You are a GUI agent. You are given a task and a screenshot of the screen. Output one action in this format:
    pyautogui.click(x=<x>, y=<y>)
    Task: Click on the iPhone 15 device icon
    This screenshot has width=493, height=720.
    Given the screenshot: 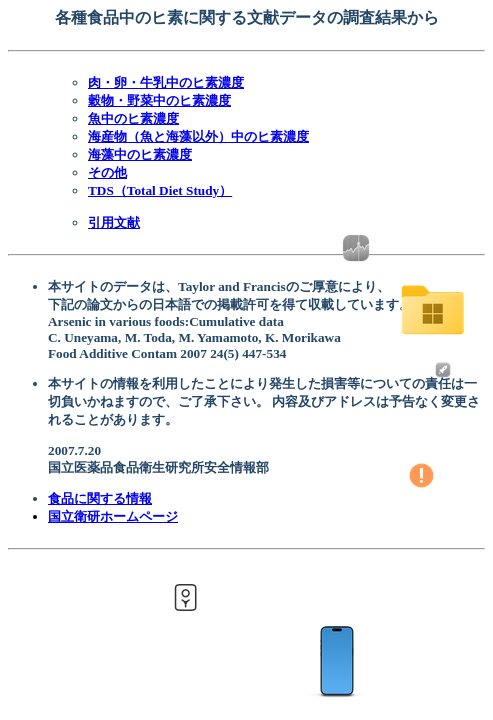 What is the action you would take?
    pyautogui.click(x=337, y=662)
    